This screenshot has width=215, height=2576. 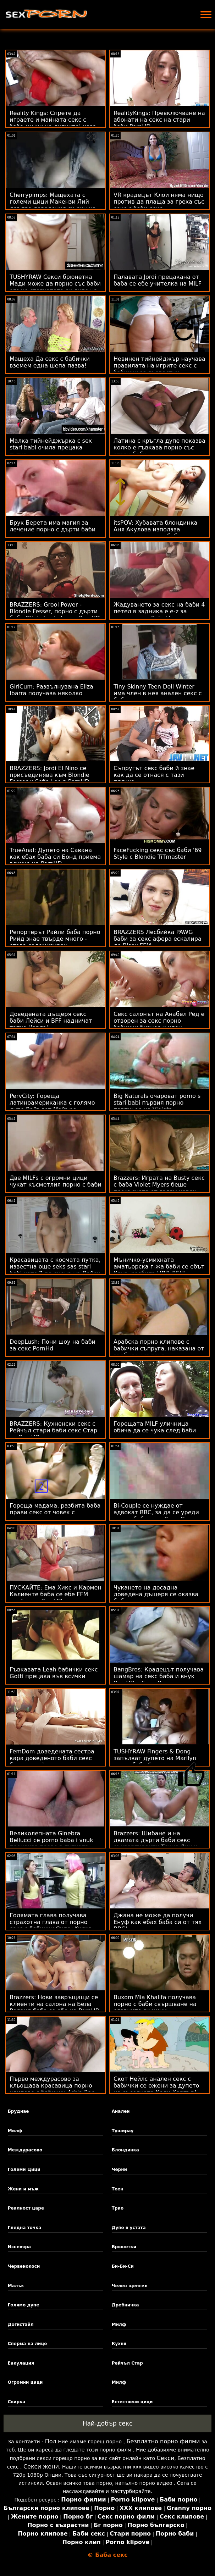 I want to click on indicates luck or bonus feature, so click(x=91, y=137).